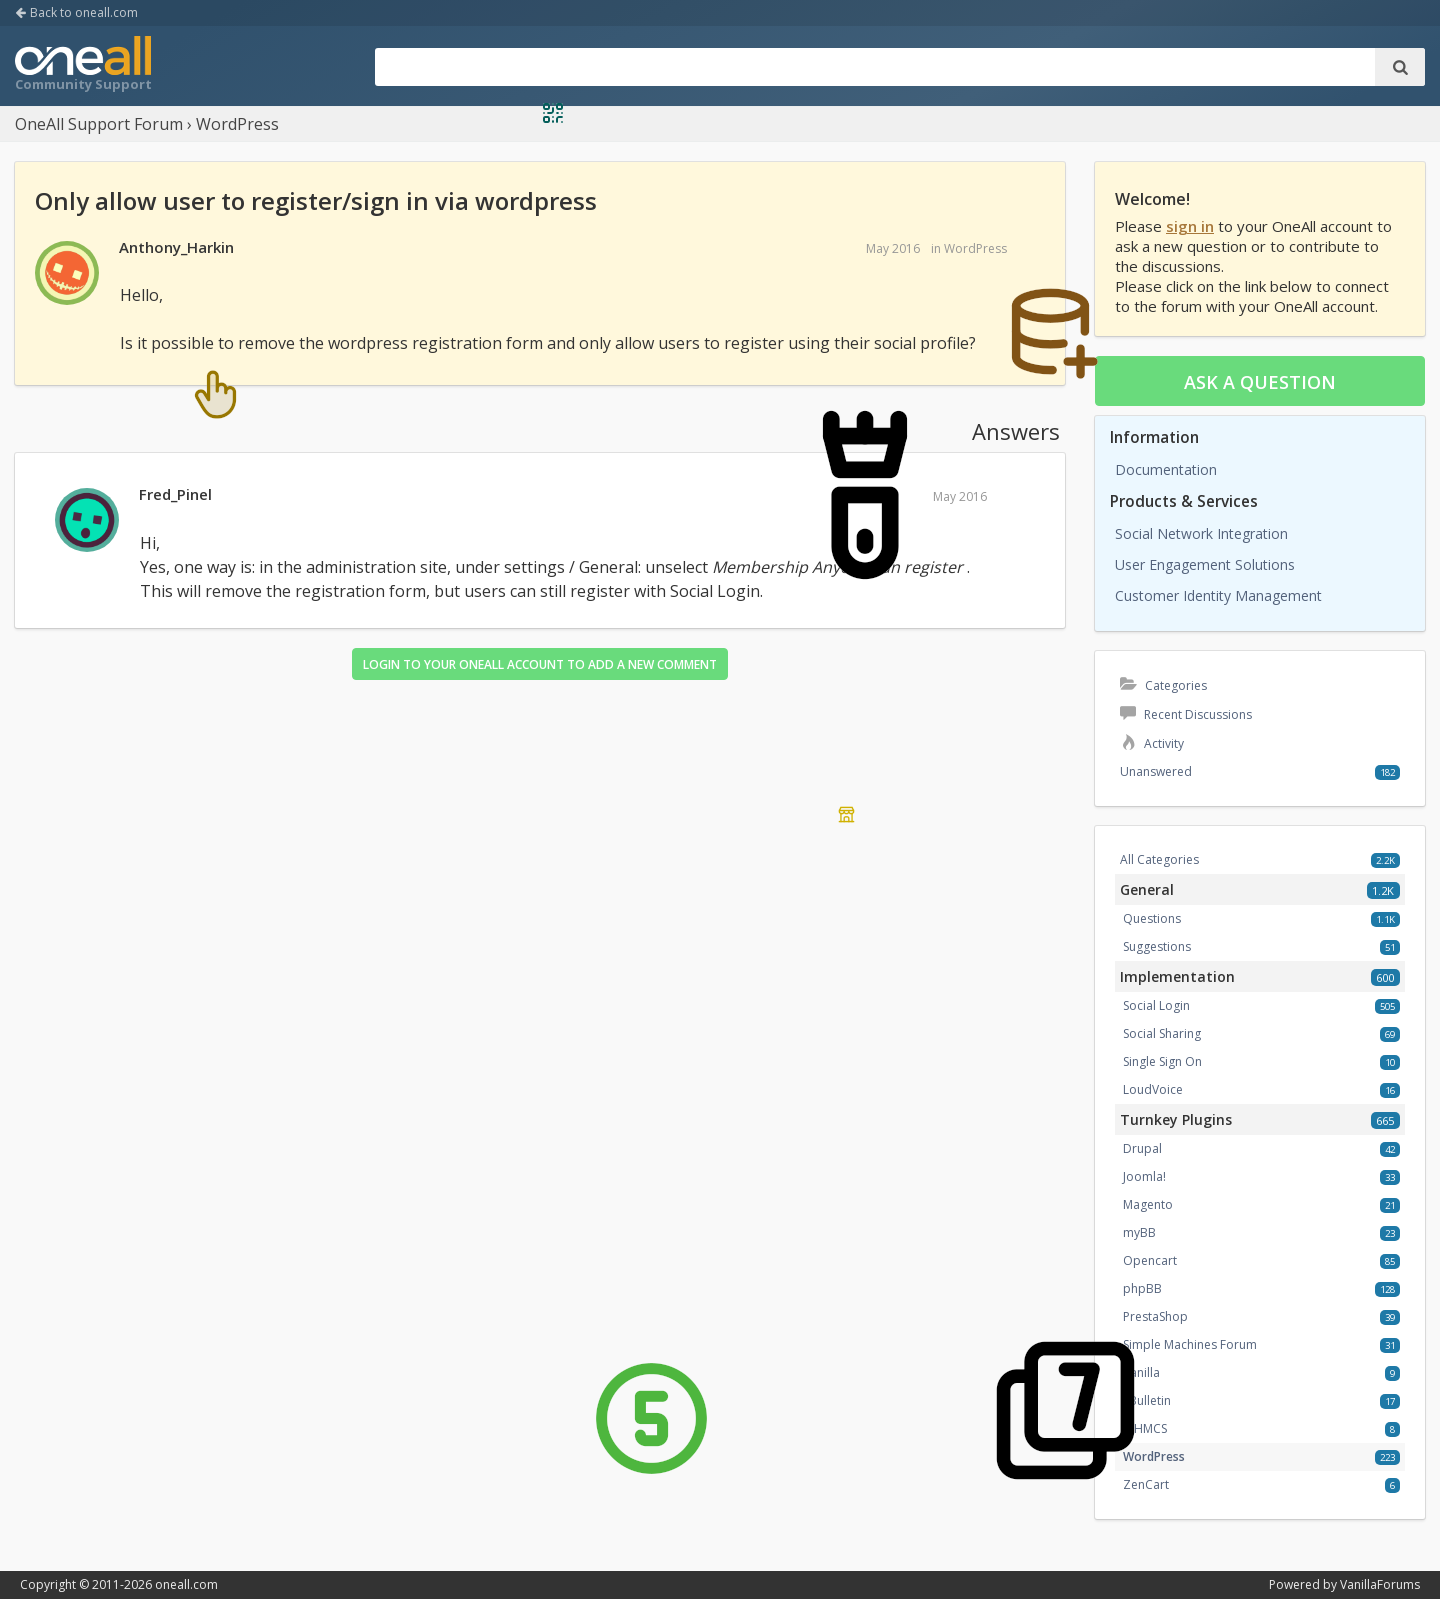 Image resolution: width=1440 pixels, height=1599 pixels. Describe the element at coordinates (1050, 331) in the screenshot. I see `add a new database` at that location.